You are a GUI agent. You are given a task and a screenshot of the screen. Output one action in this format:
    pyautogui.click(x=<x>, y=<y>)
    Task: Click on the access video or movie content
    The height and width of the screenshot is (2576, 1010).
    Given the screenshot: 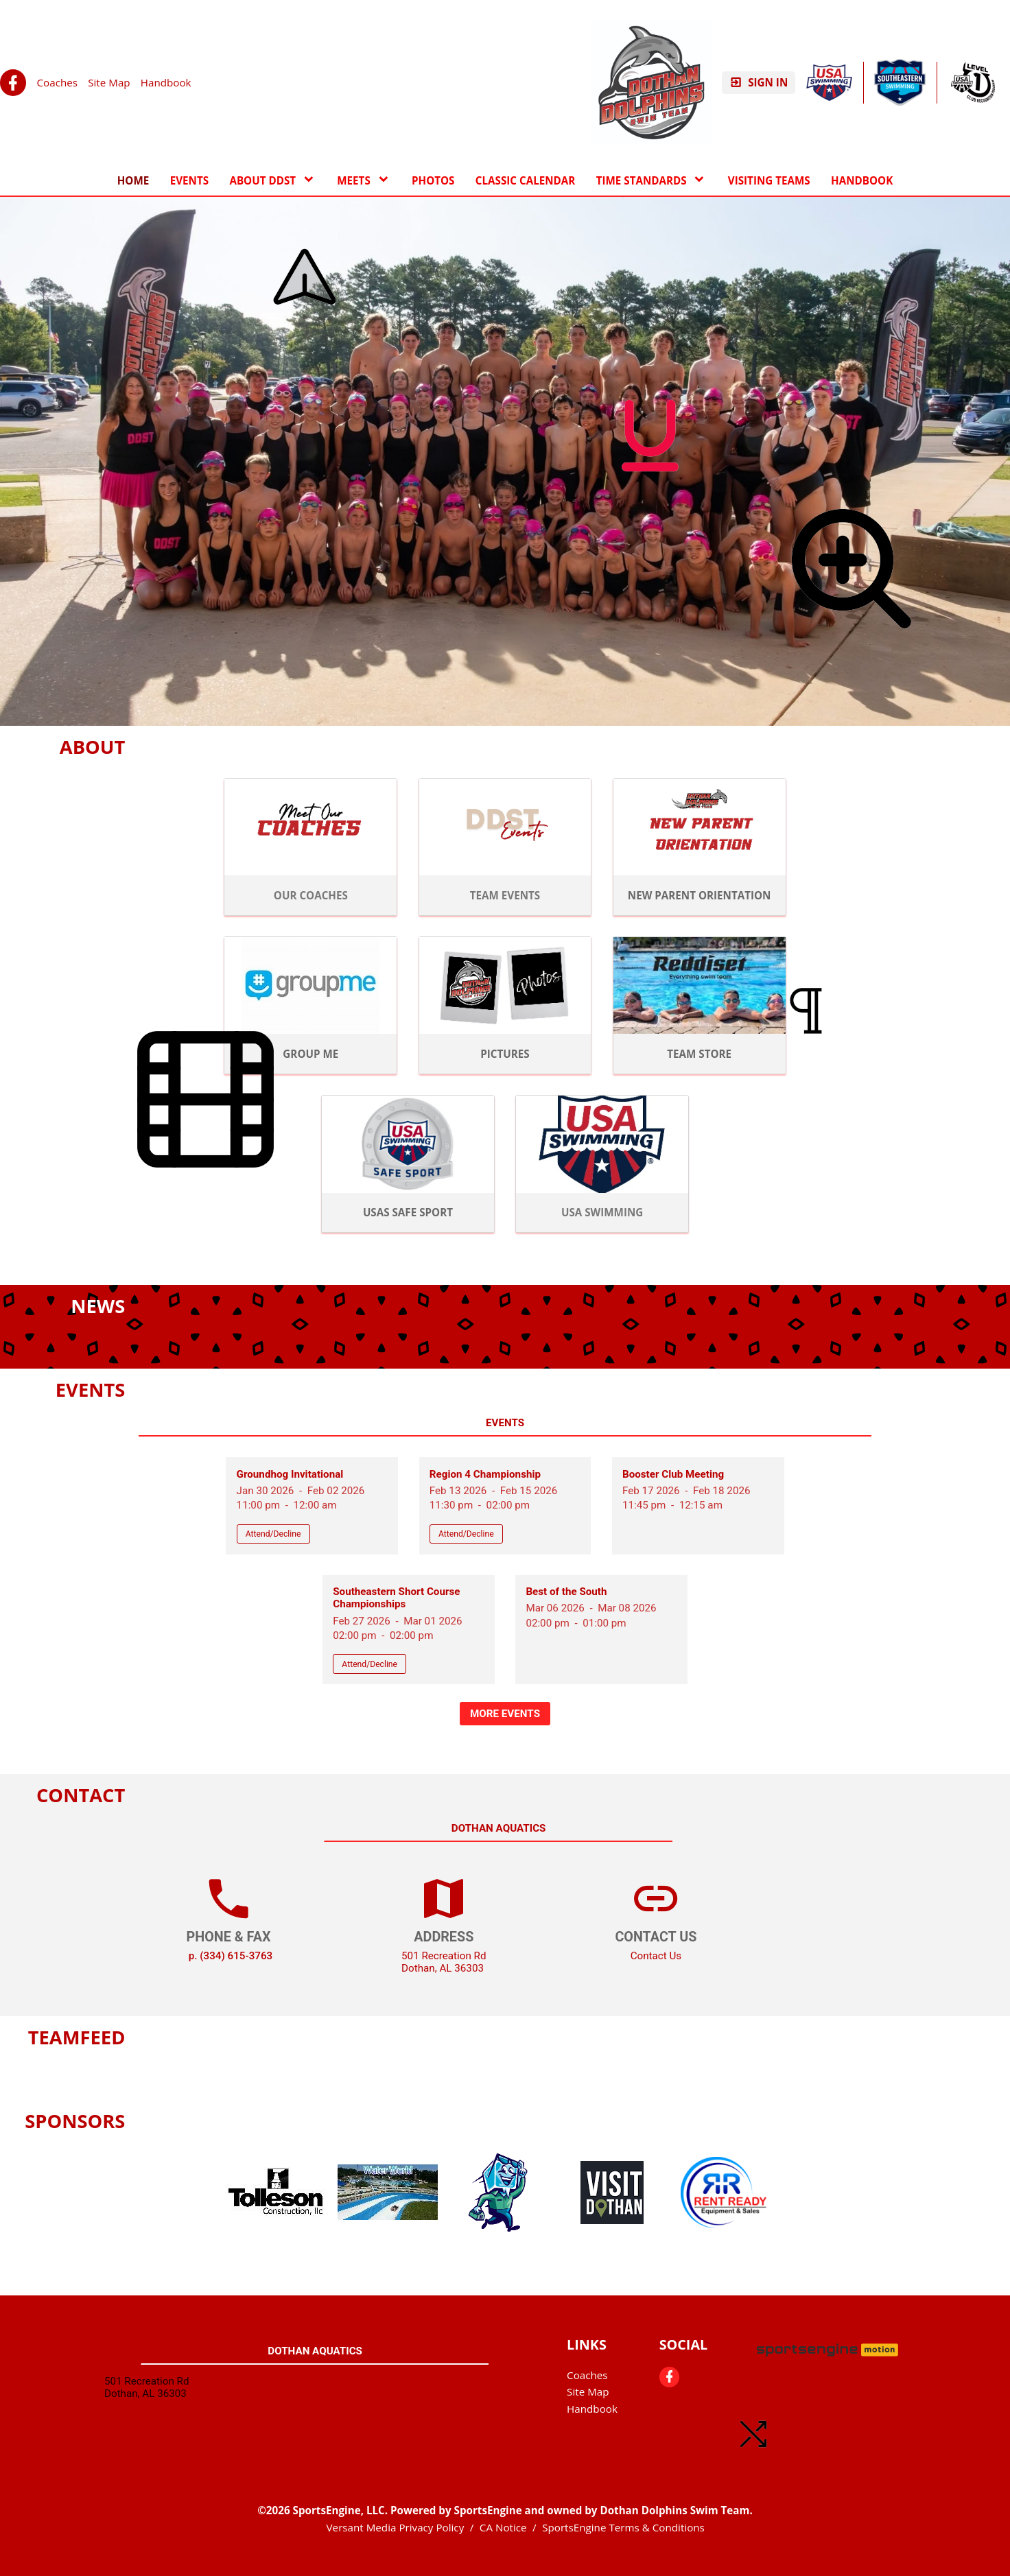 What is the action you would take?
    pyautogui.click(x=205, y=1099)
    